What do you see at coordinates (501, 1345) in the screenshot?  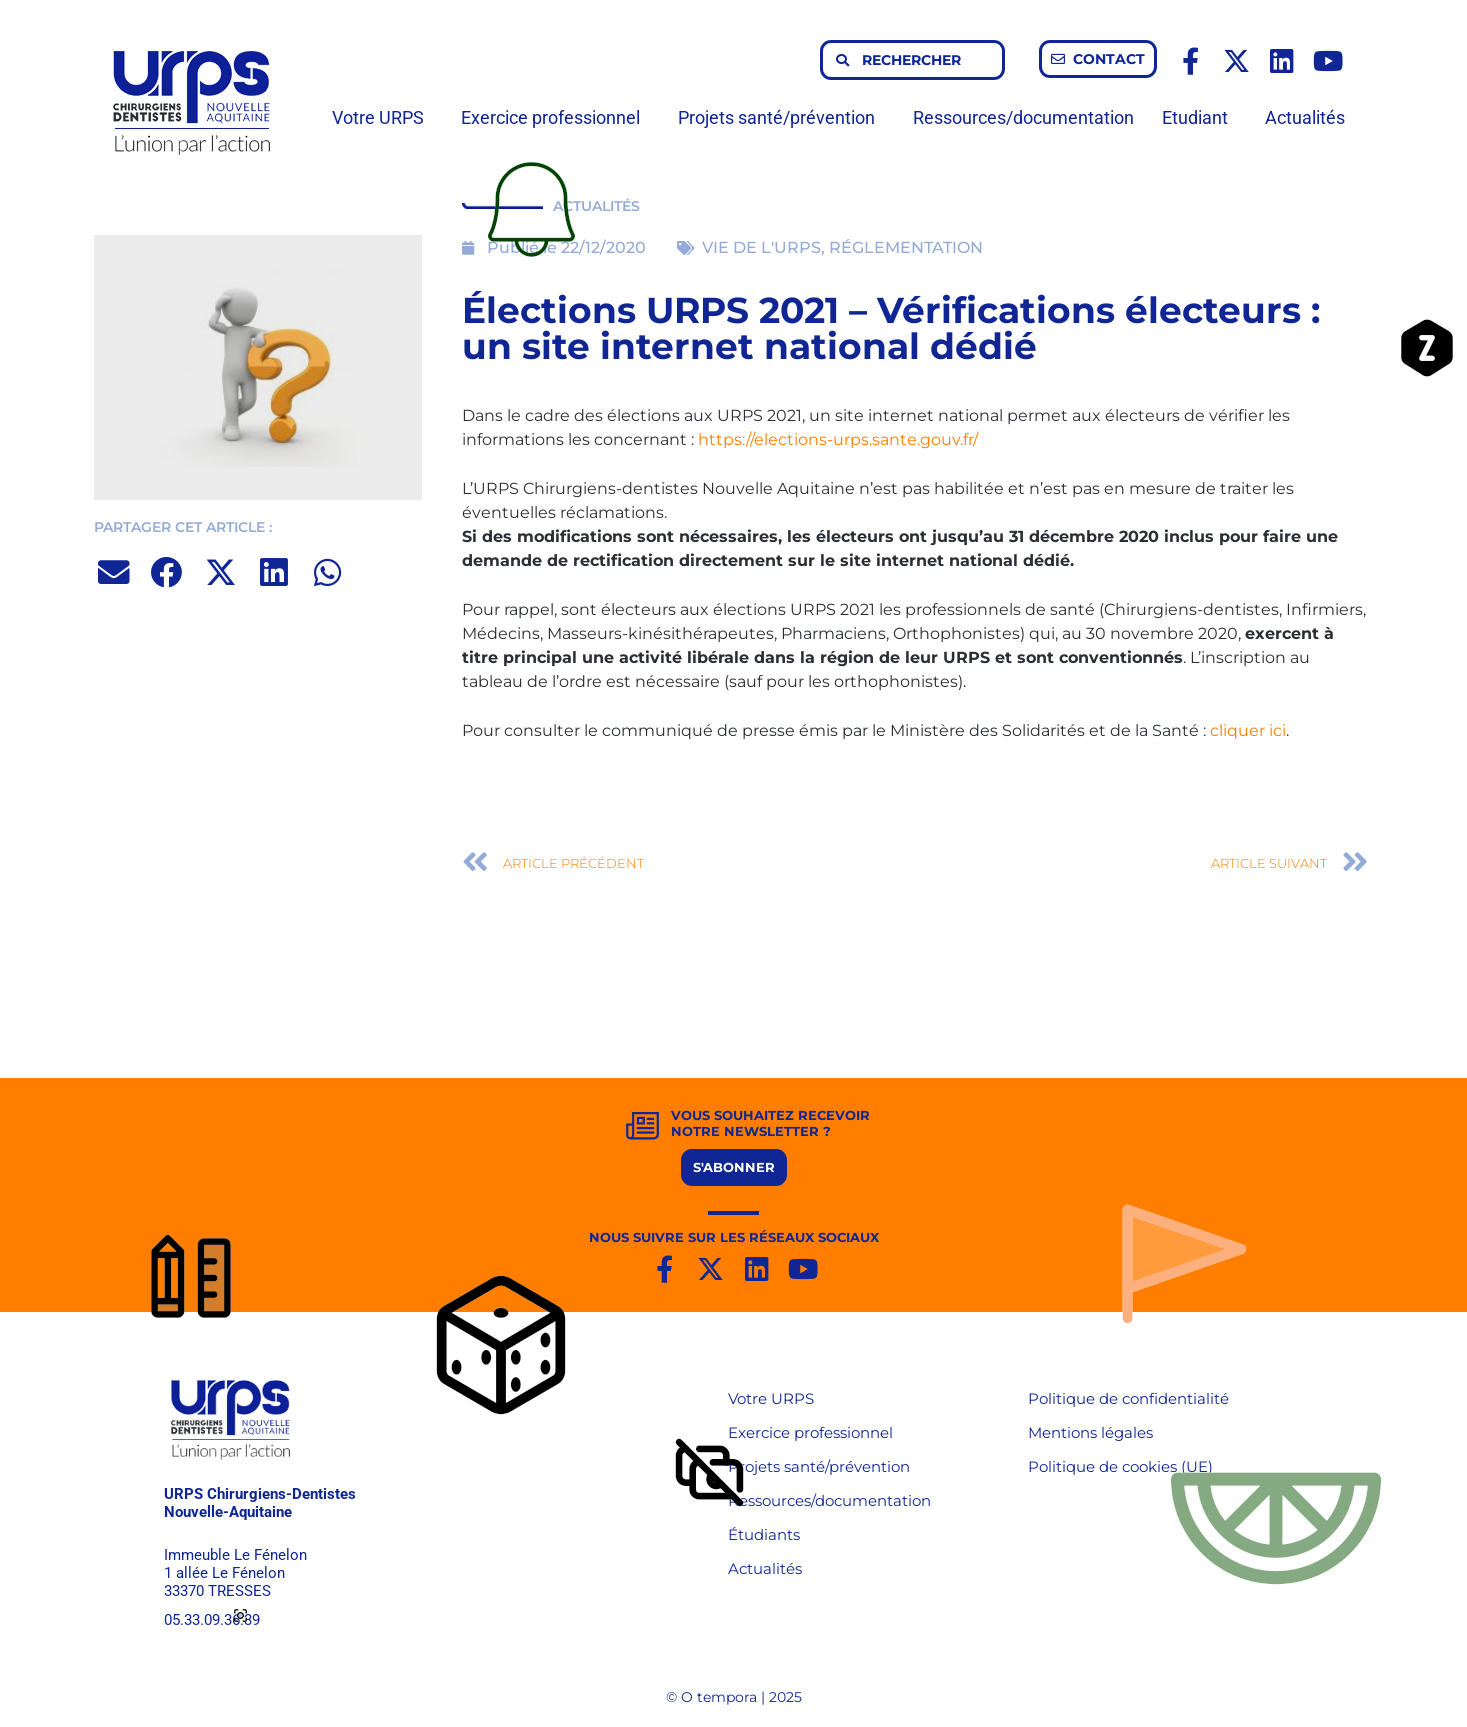 I see `randomize or shuffle content` at bounding box center [501, 1345].